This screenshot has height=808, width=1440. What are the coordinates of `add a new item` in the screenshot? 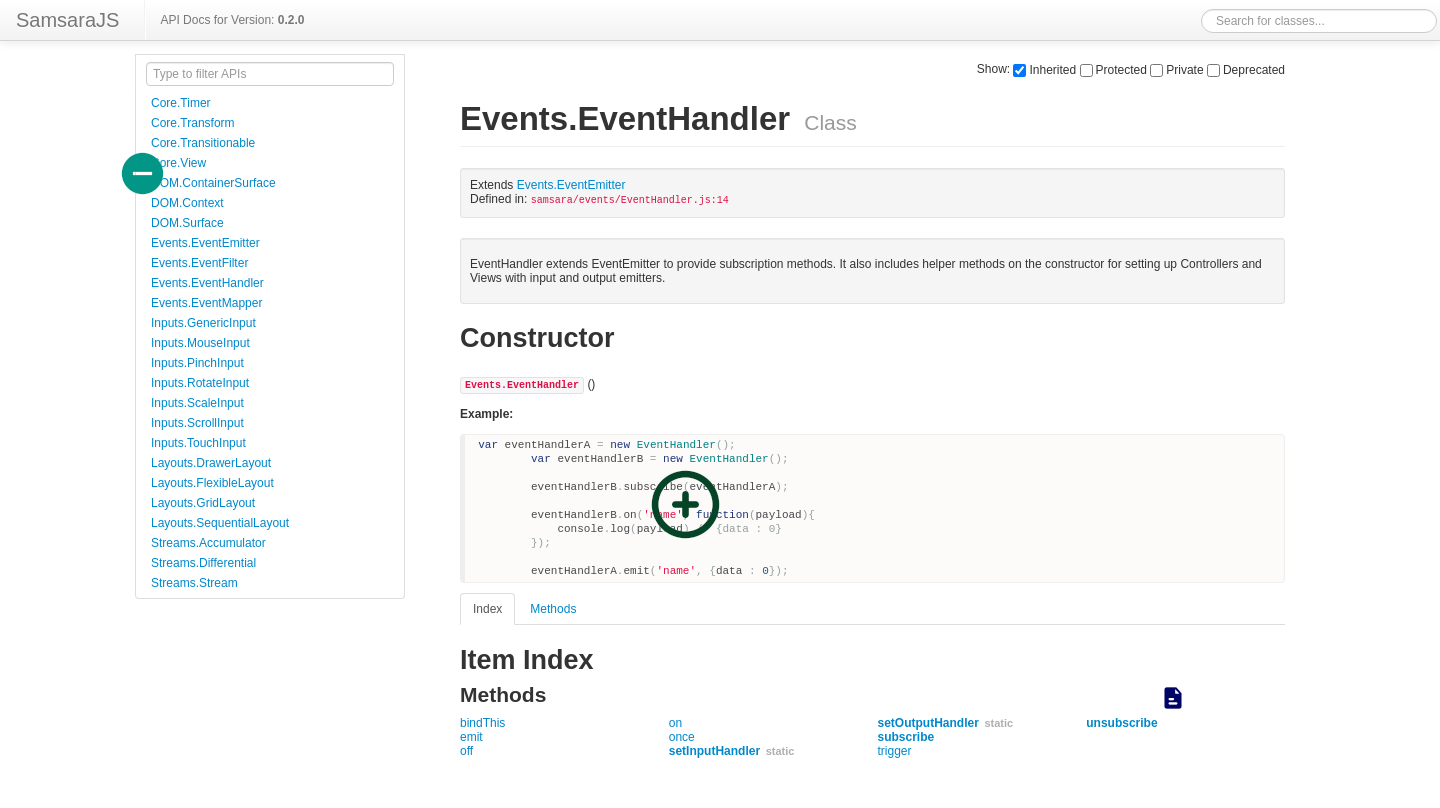 It's located at (685, 504).